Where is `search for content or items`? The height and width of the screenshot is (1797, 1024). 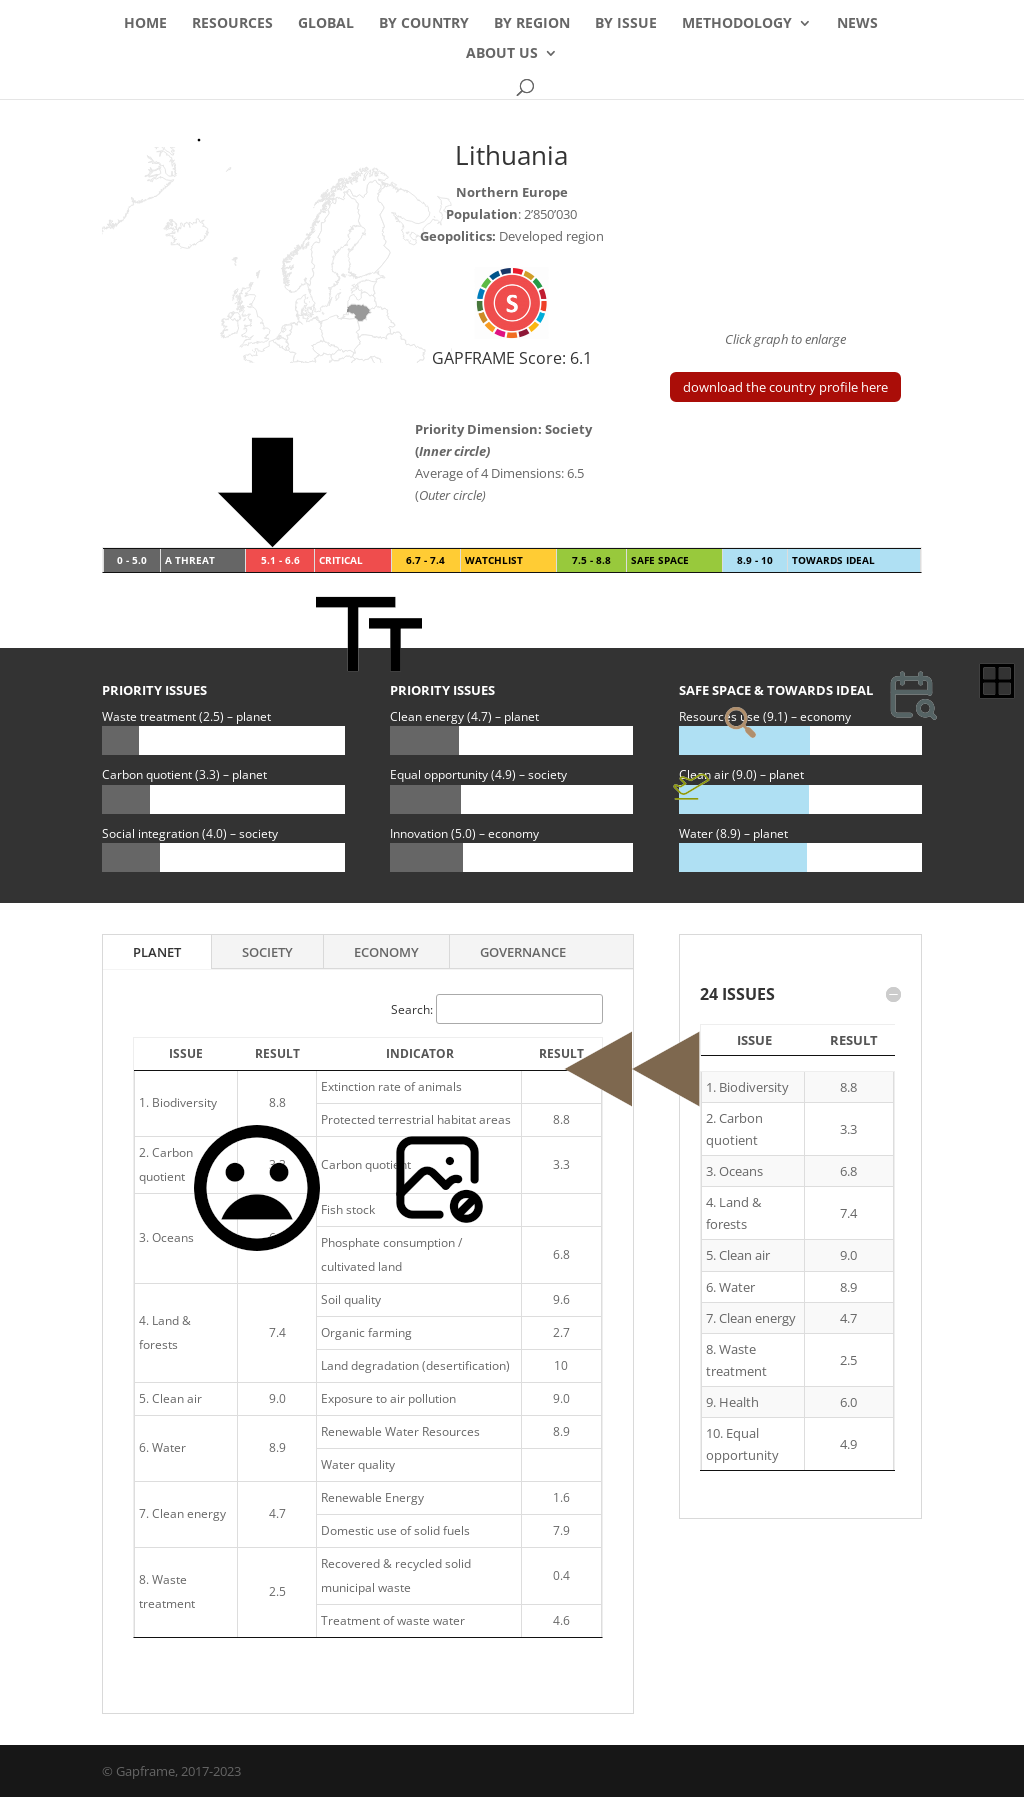
search for content or items is located at coordinates (741, 723).